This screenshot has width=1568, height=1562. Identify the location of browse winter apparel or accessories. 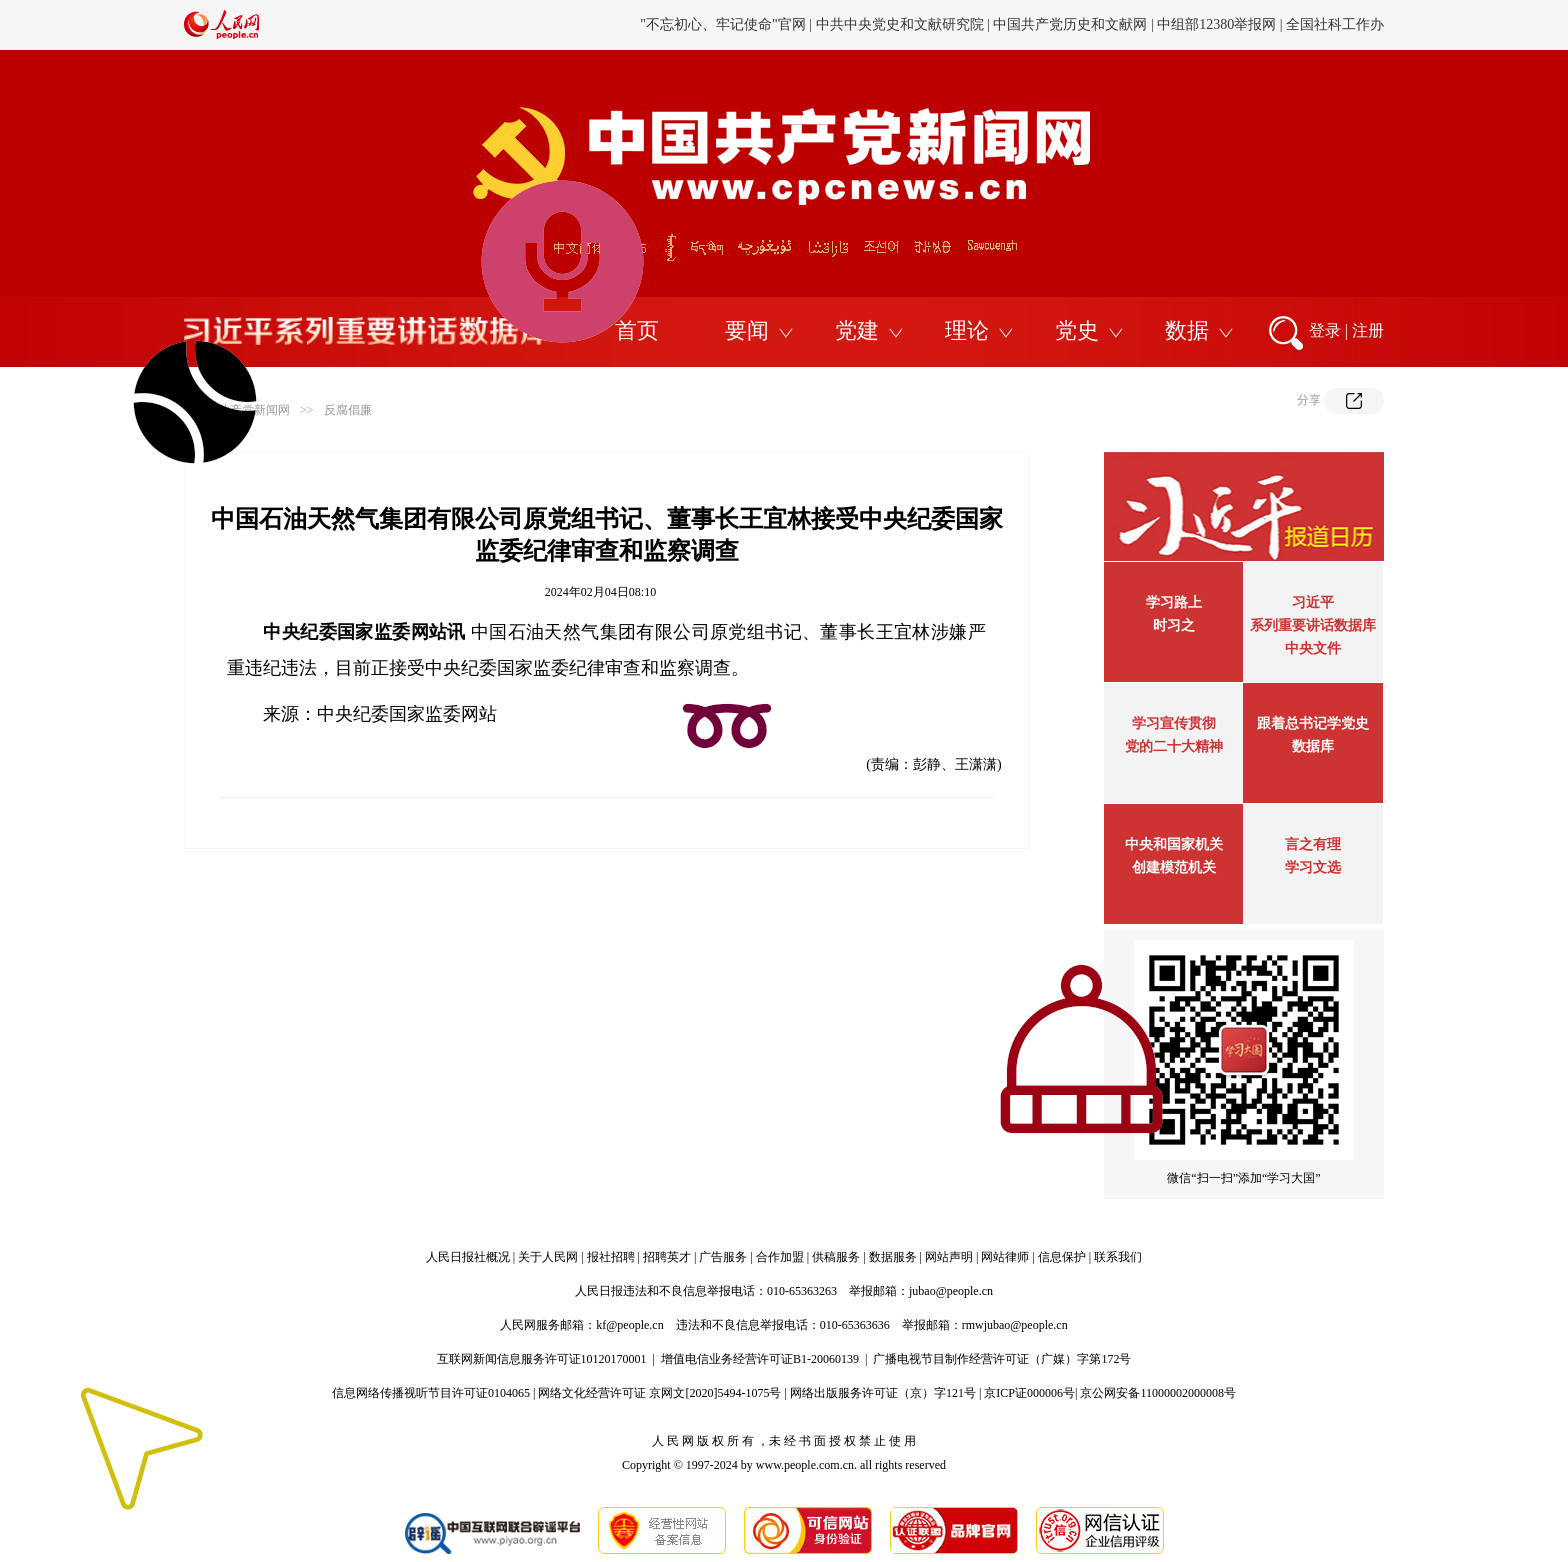
(1081, 1058).